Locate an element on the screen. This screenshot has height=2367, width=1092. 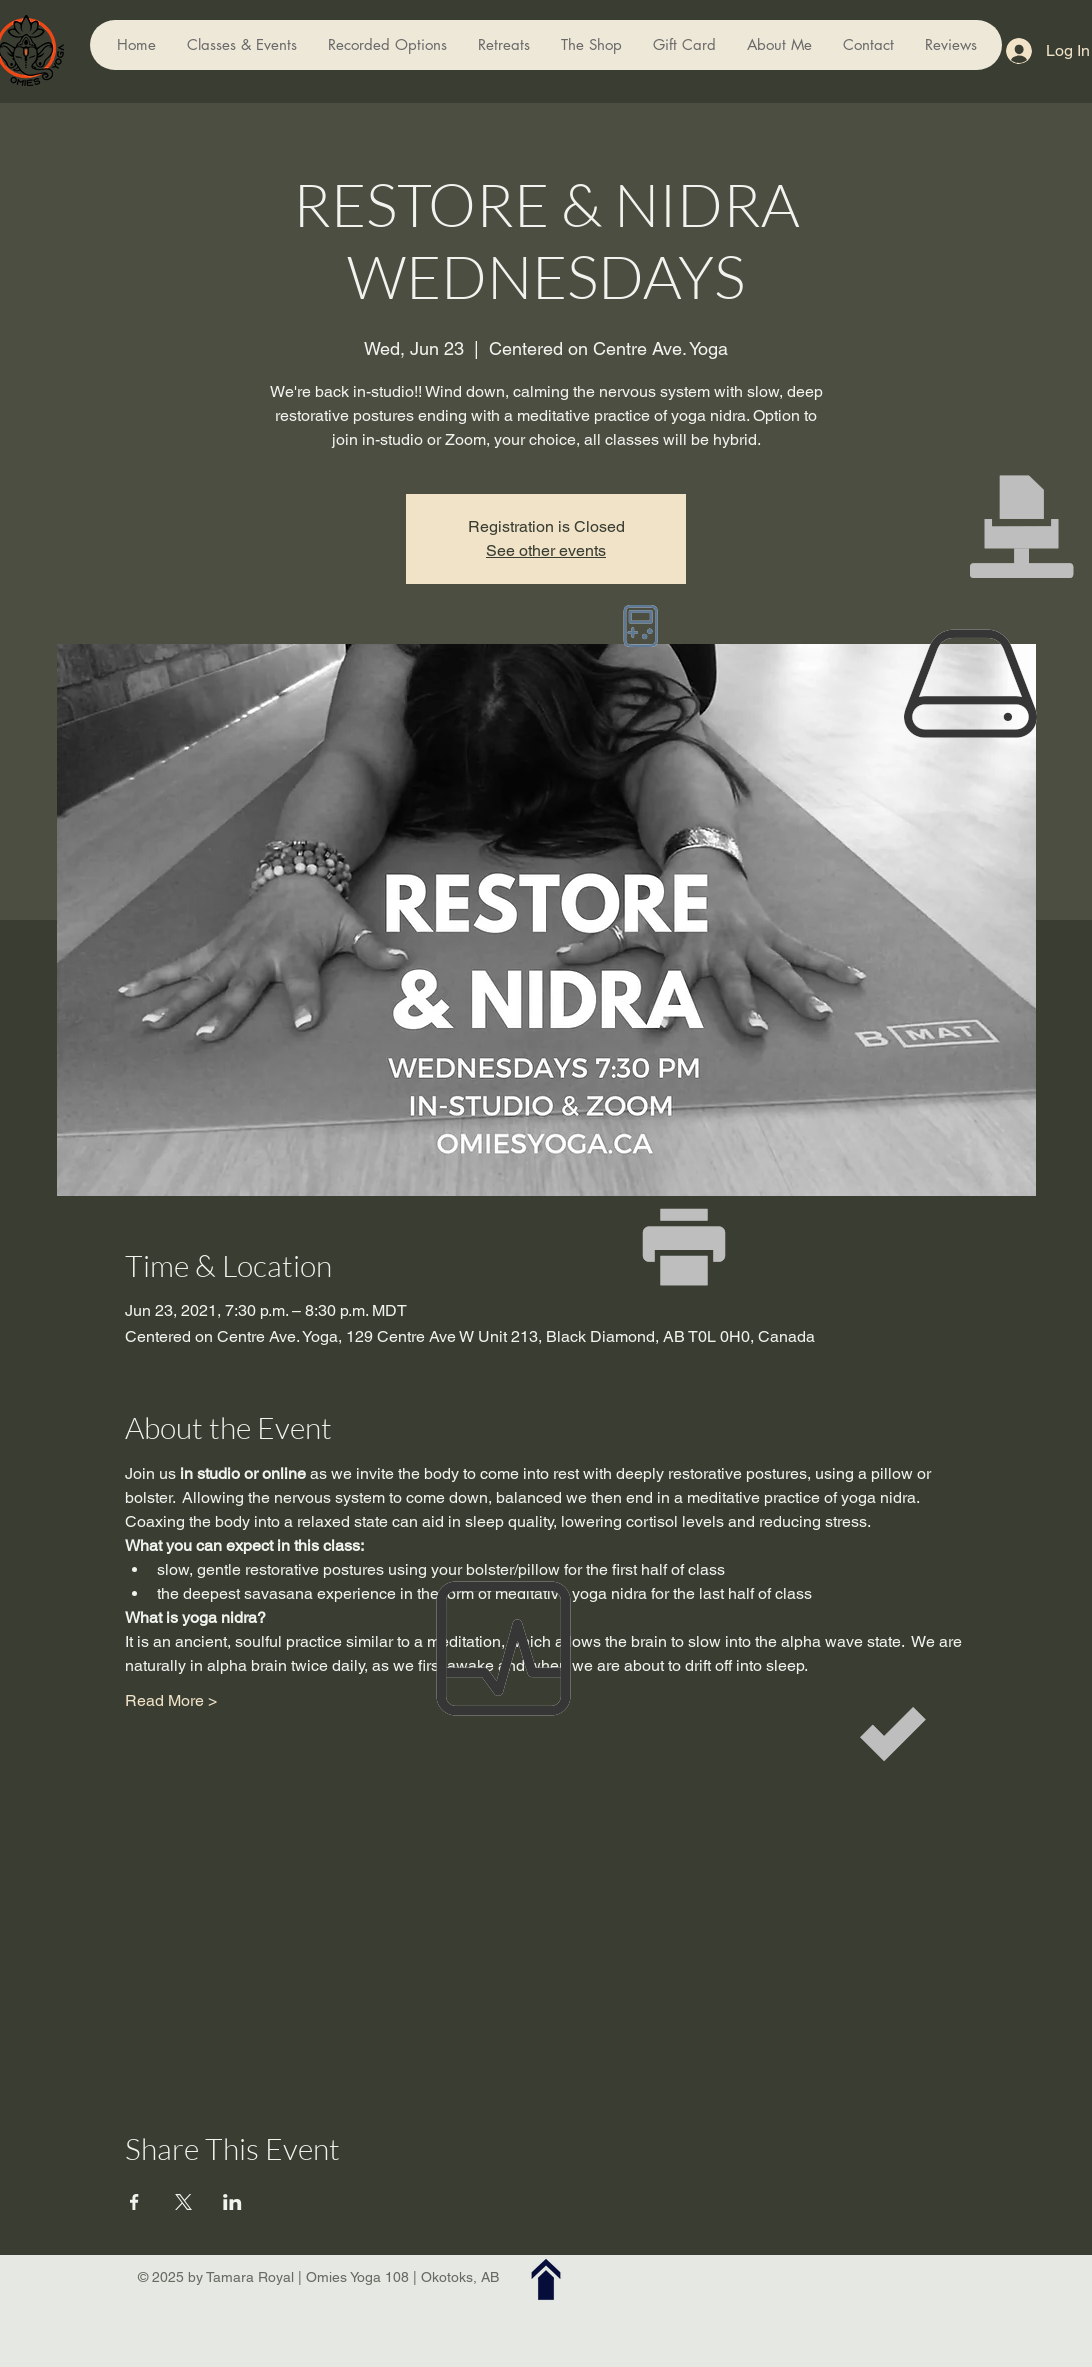
print the current document is located at coordinates (684, 1250).